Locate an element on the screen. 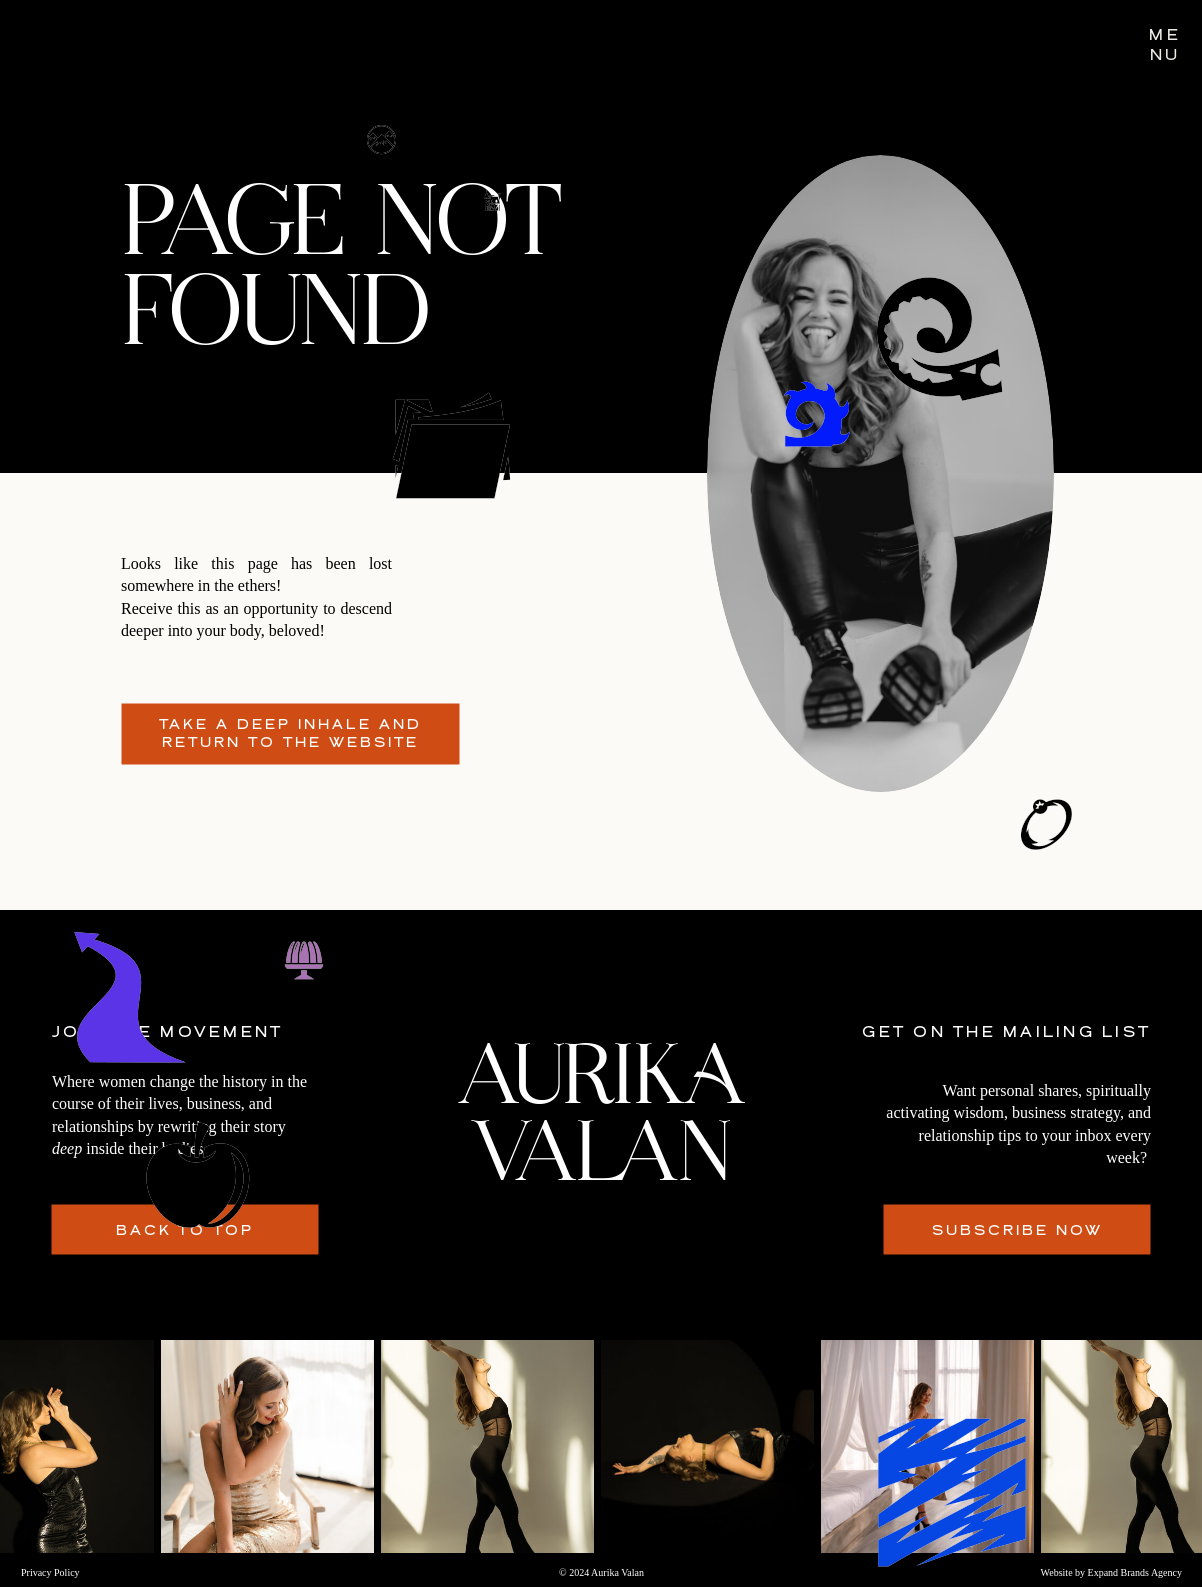  folder containing multiple files or documents is located at coordinates (451, 447).